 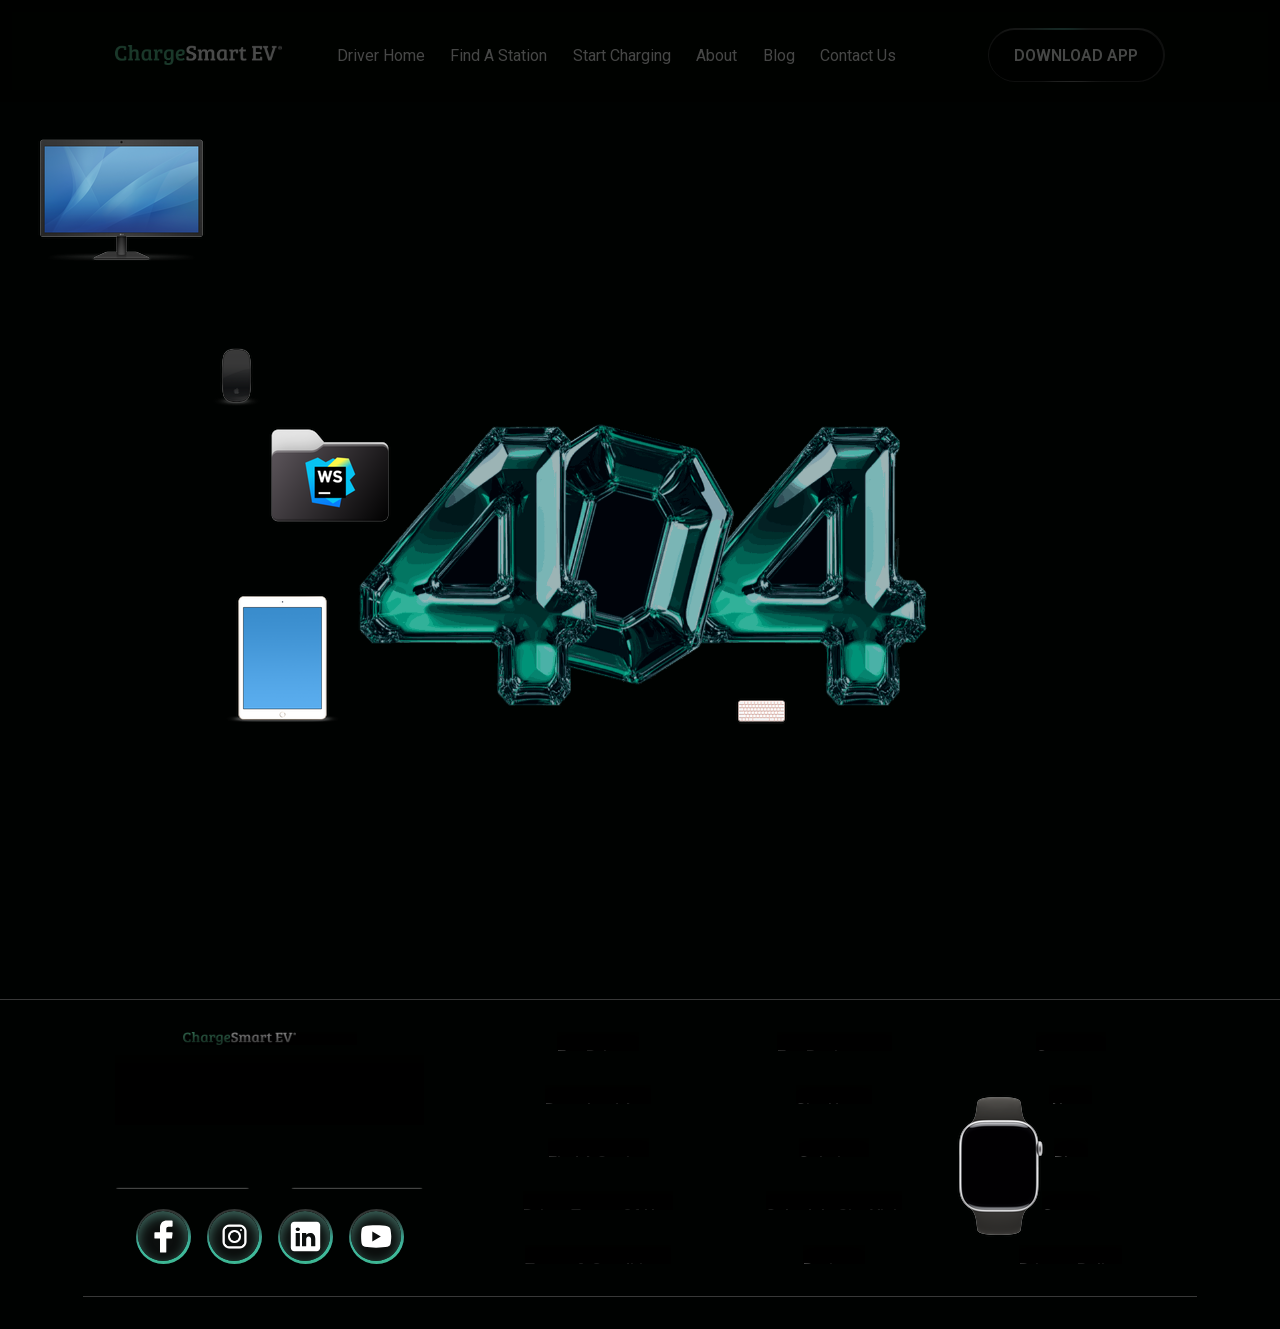 What do you see at coordinates (999, 1166) in the screenshot?
I see `apple watch series 10 device icon` at bounding box center [999, 1166].